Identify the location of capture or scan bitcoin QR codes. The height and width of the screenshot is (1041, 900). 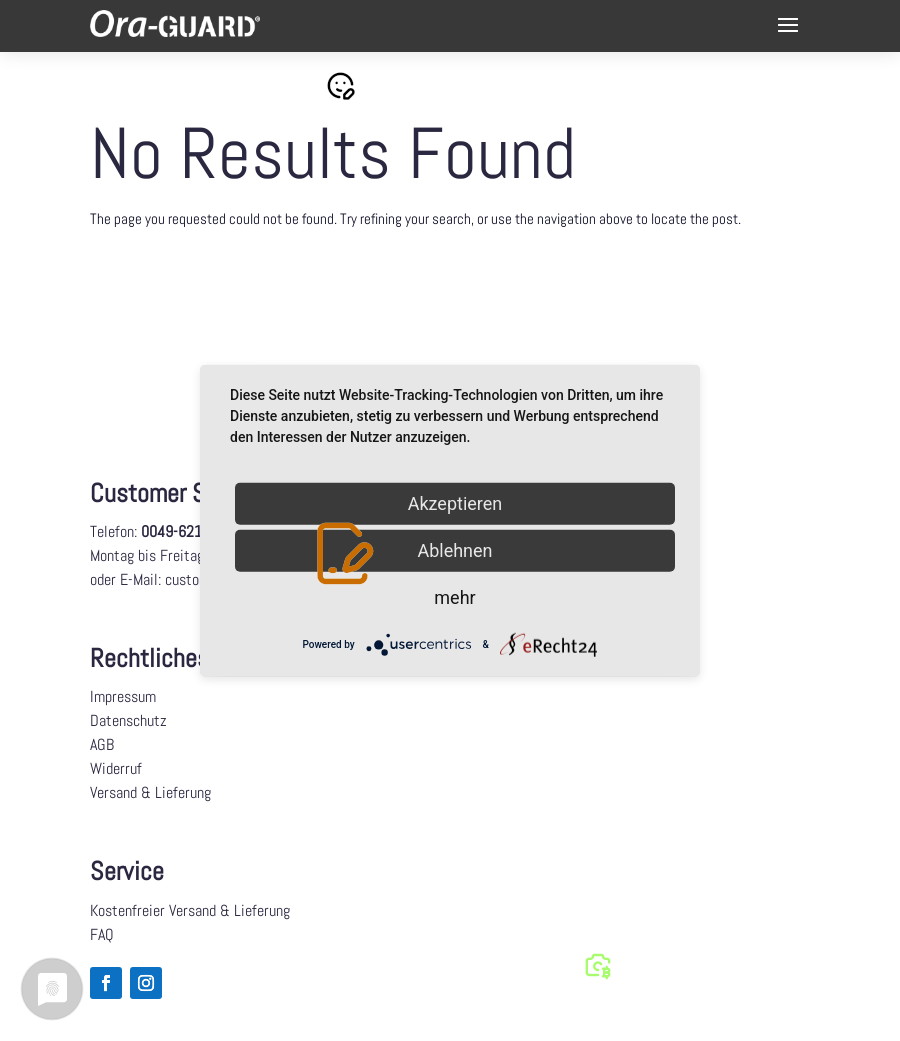
(598, 965).